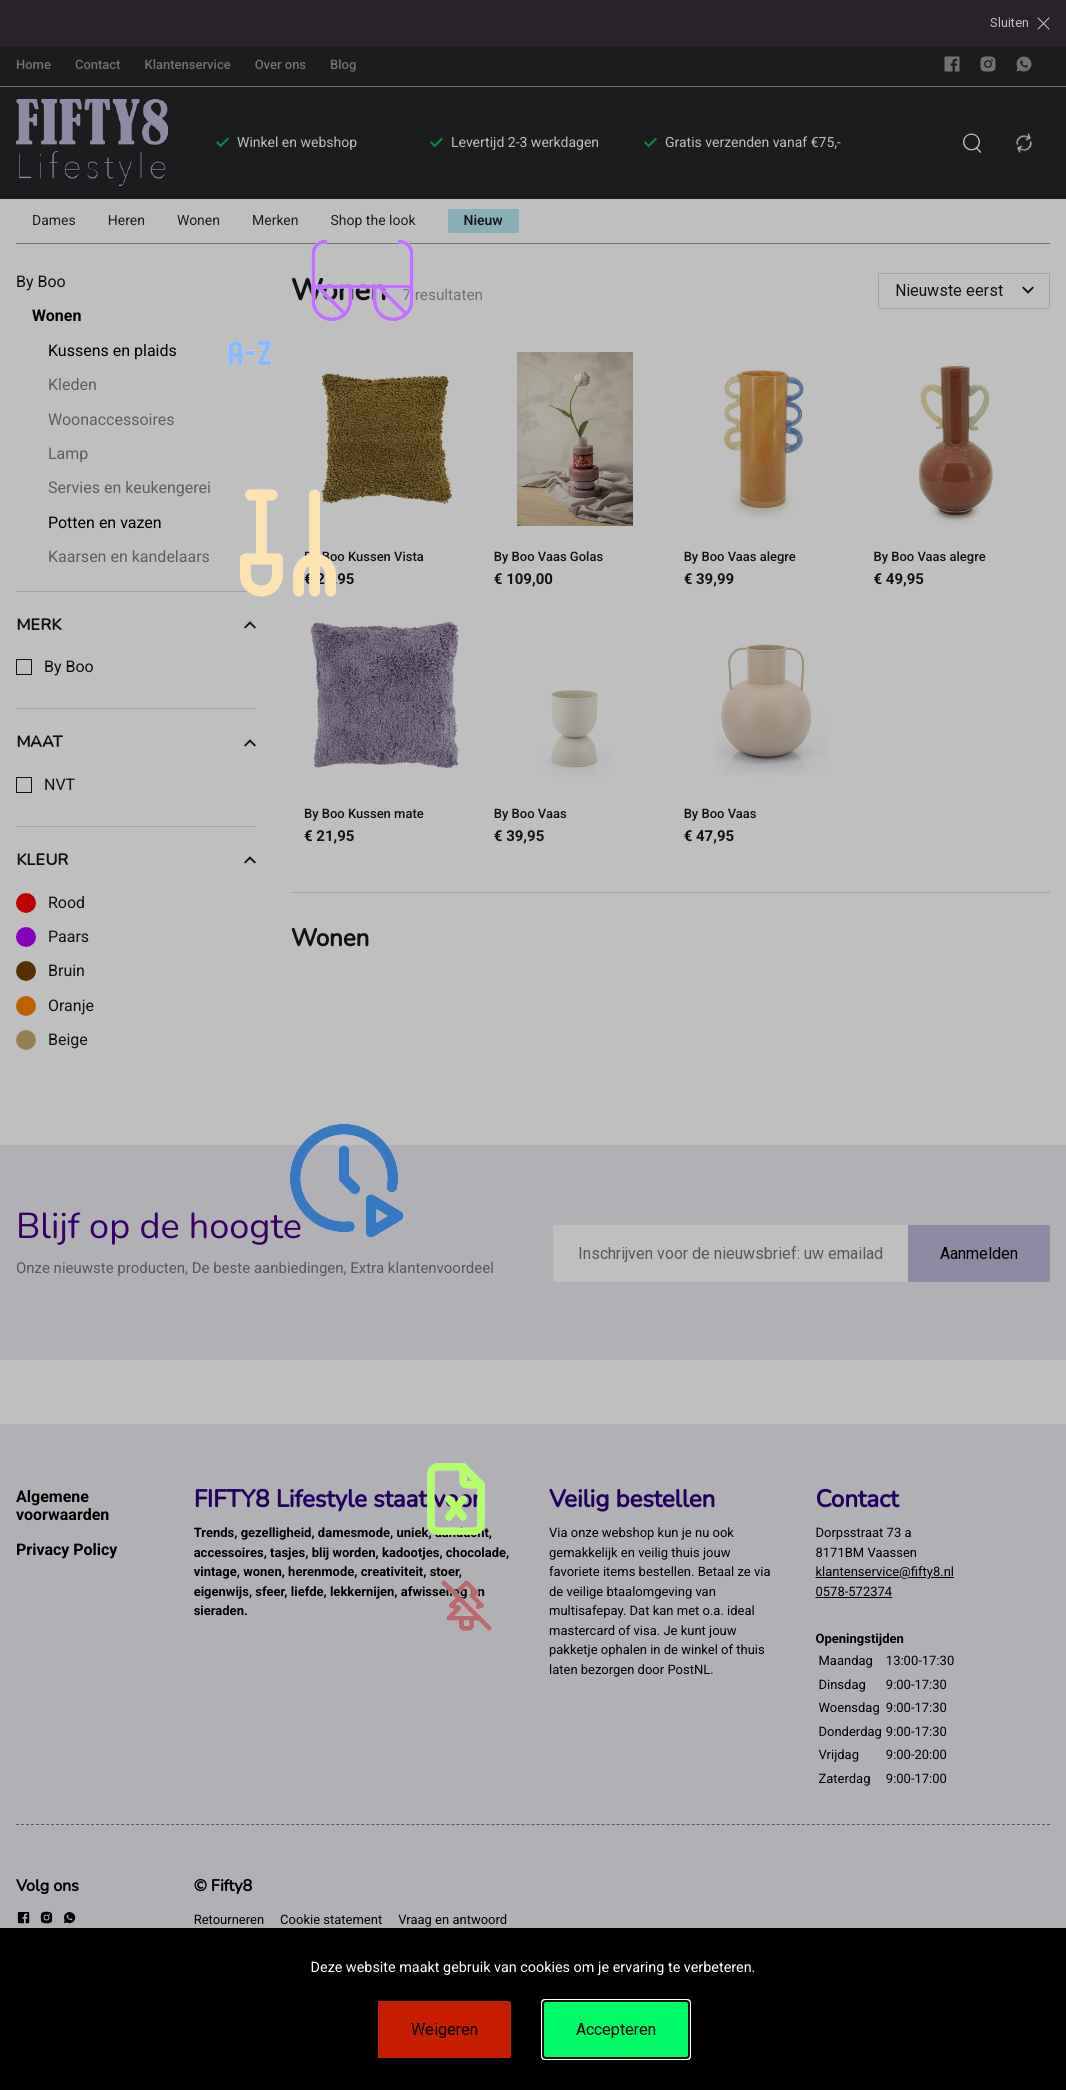  What do you see at coordinates (344, 1178) in the screenshot?
I see `start a timer or scheduled task` at bounding box center [344, 1178].